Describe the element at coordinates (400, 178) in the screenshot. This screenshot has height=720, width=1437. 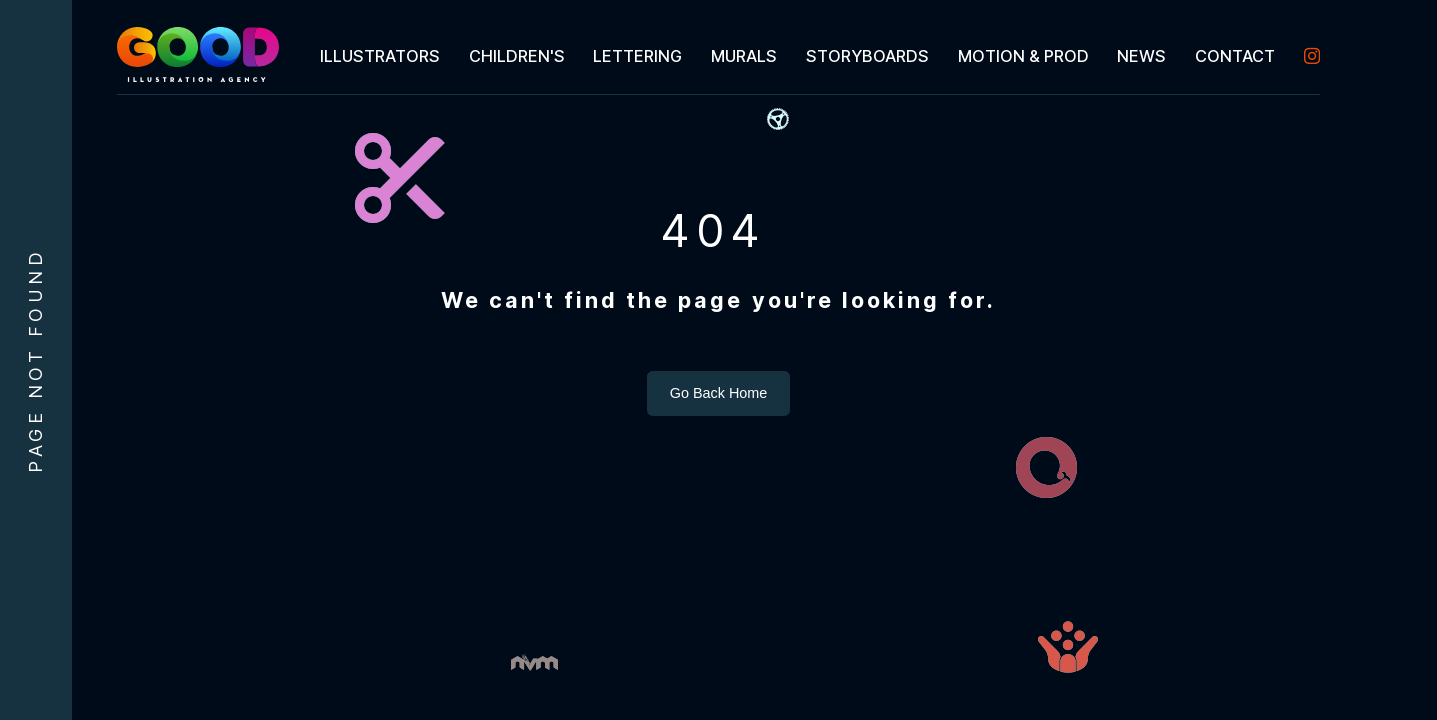
I see `cut selected content` at that location.